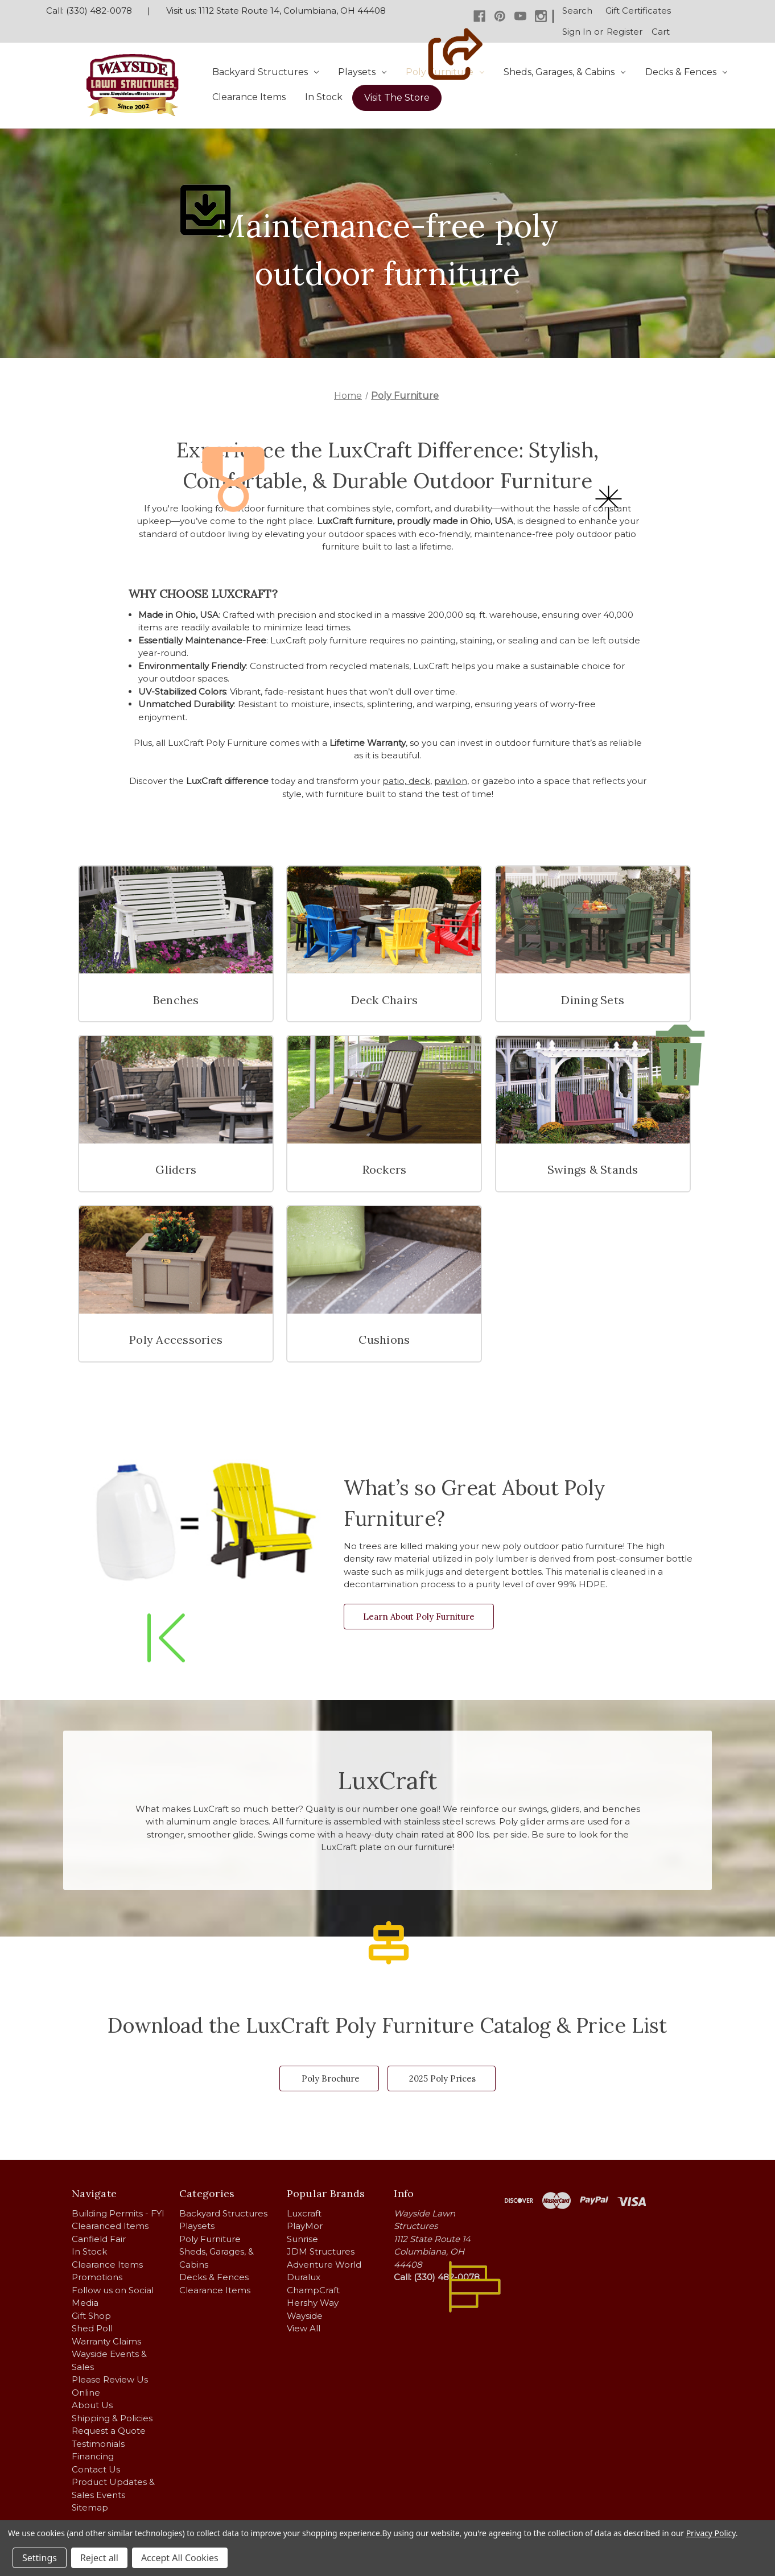 Image resolution: width=775 pixels, height=2576 pixels. Describe the element at coordinates (233, 476) in the screenshot. I see `view achievements or awards` at that location.